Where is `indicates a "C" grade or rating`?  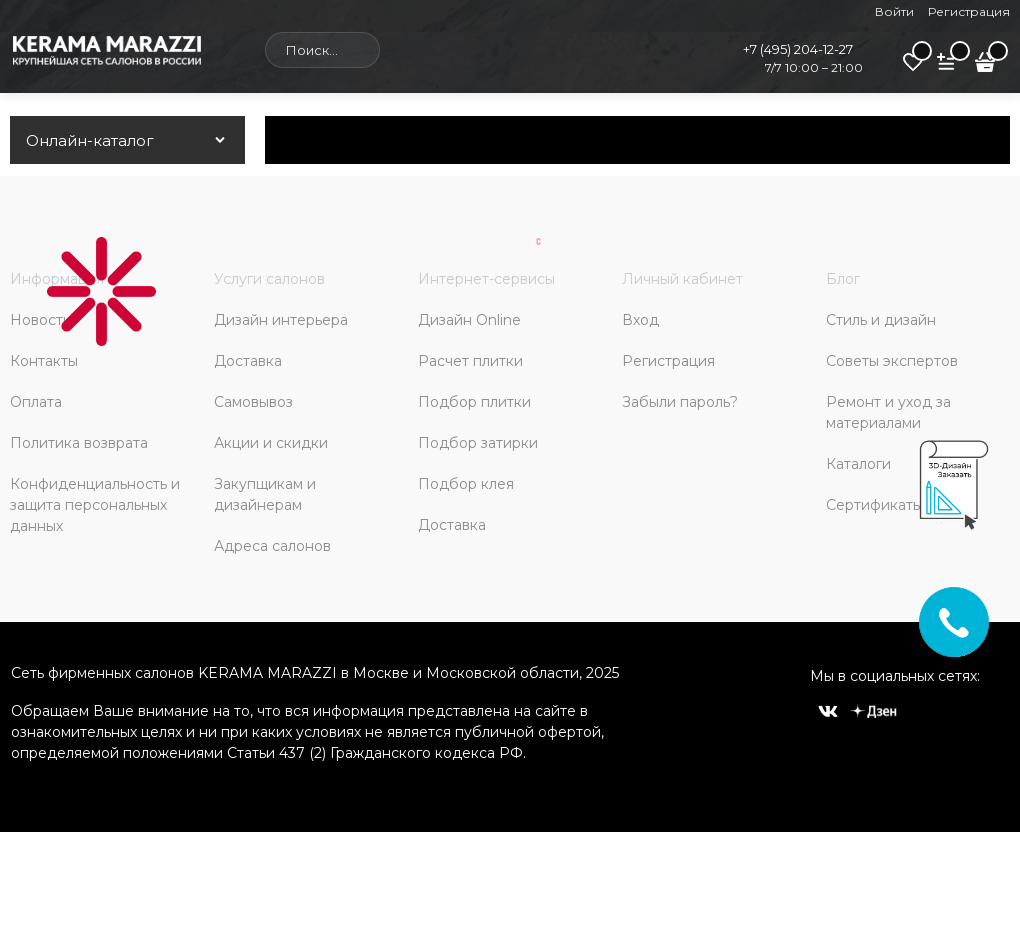
indicates a "C" grade or rating is located at coordinates (538, 241).